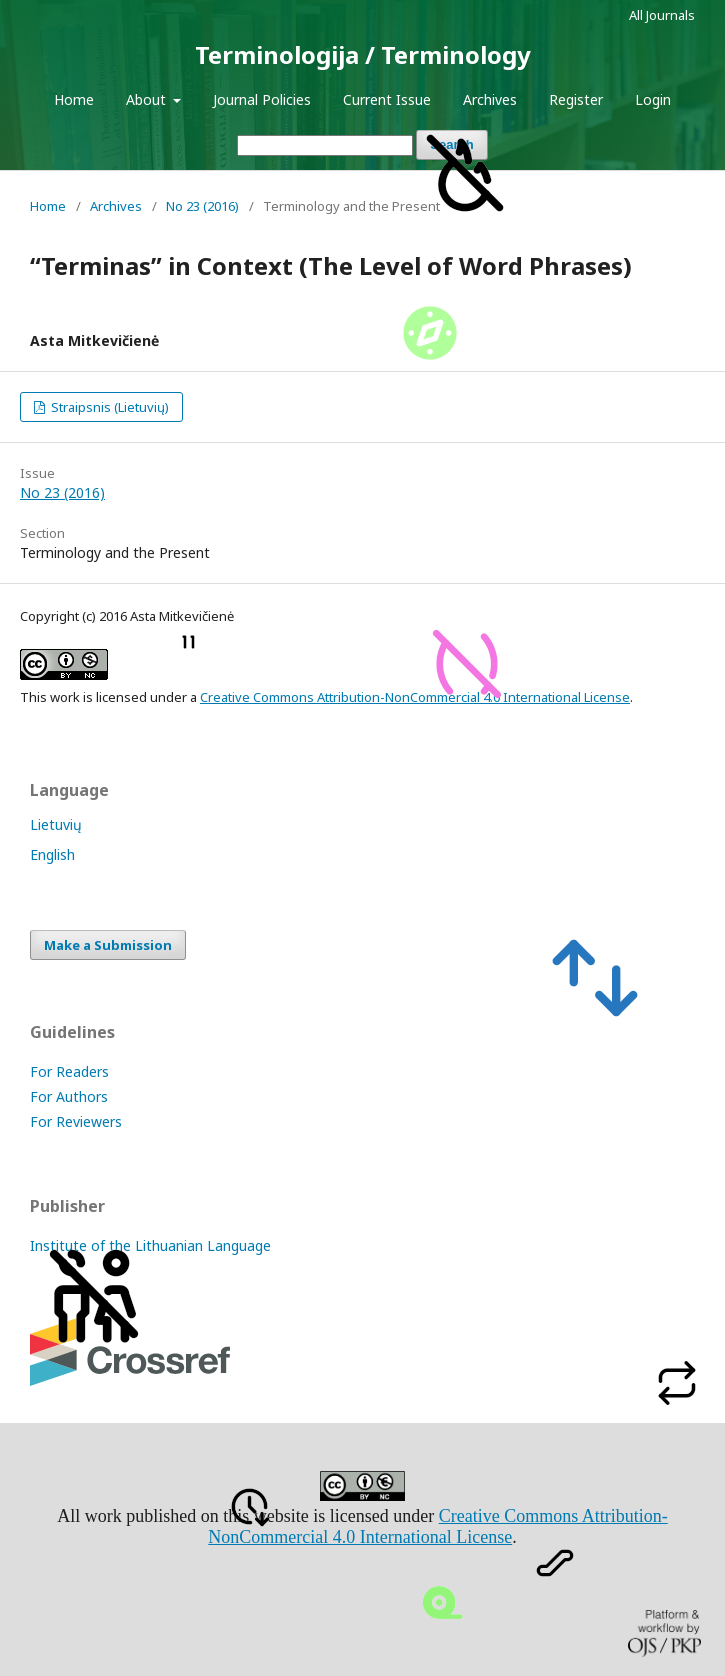 Image resolution: width=725 pixels, height=1676 pixels. What do you see at coordinates (430, 333) in the screenshot?
I see `access navigation or directions` at bounding box center [430, 333].